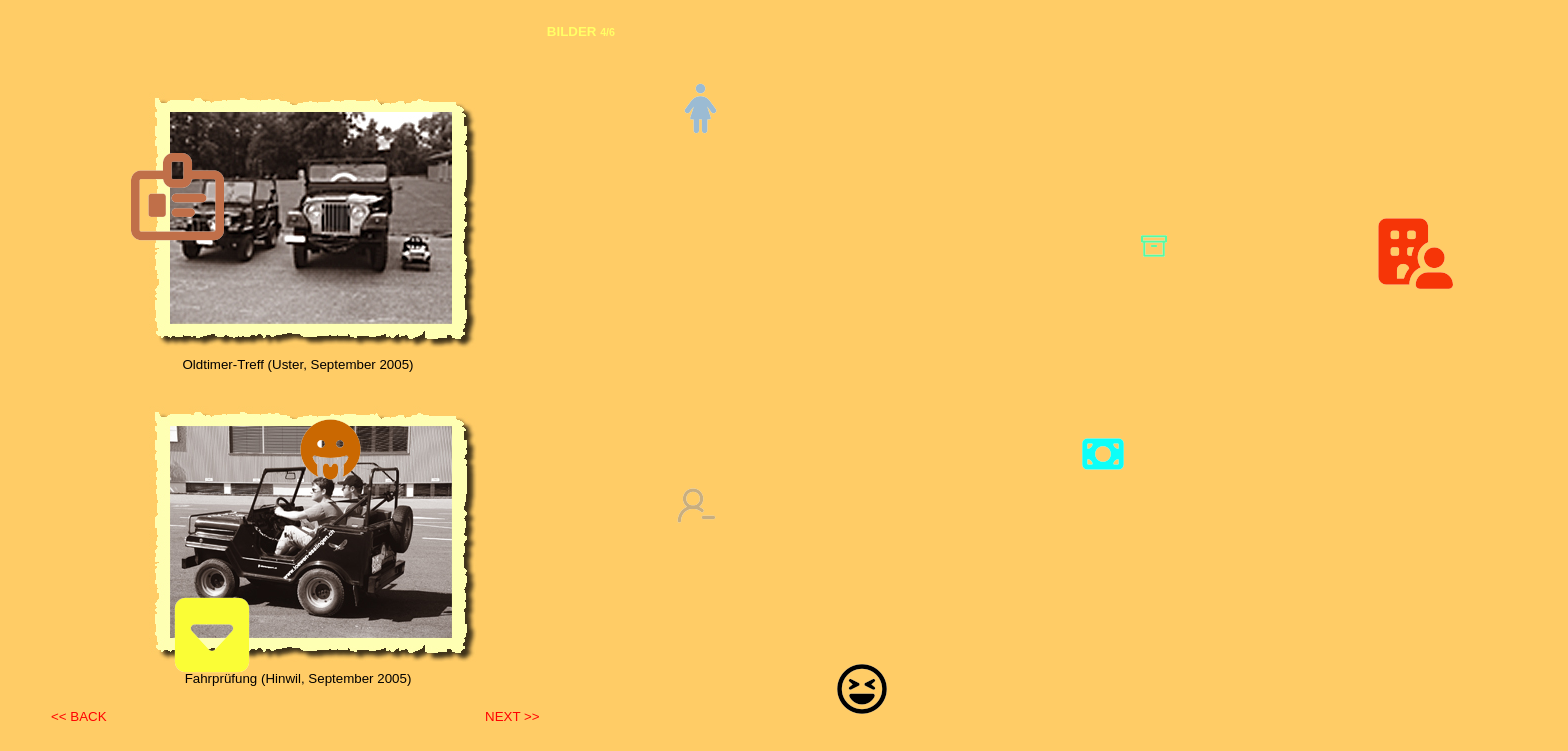 This screenshot has height=751, width=1568. What do you see at coordinates (177, 199) in the screenshot?
I see `view your profile or identification` at bounding box center [177, 199].